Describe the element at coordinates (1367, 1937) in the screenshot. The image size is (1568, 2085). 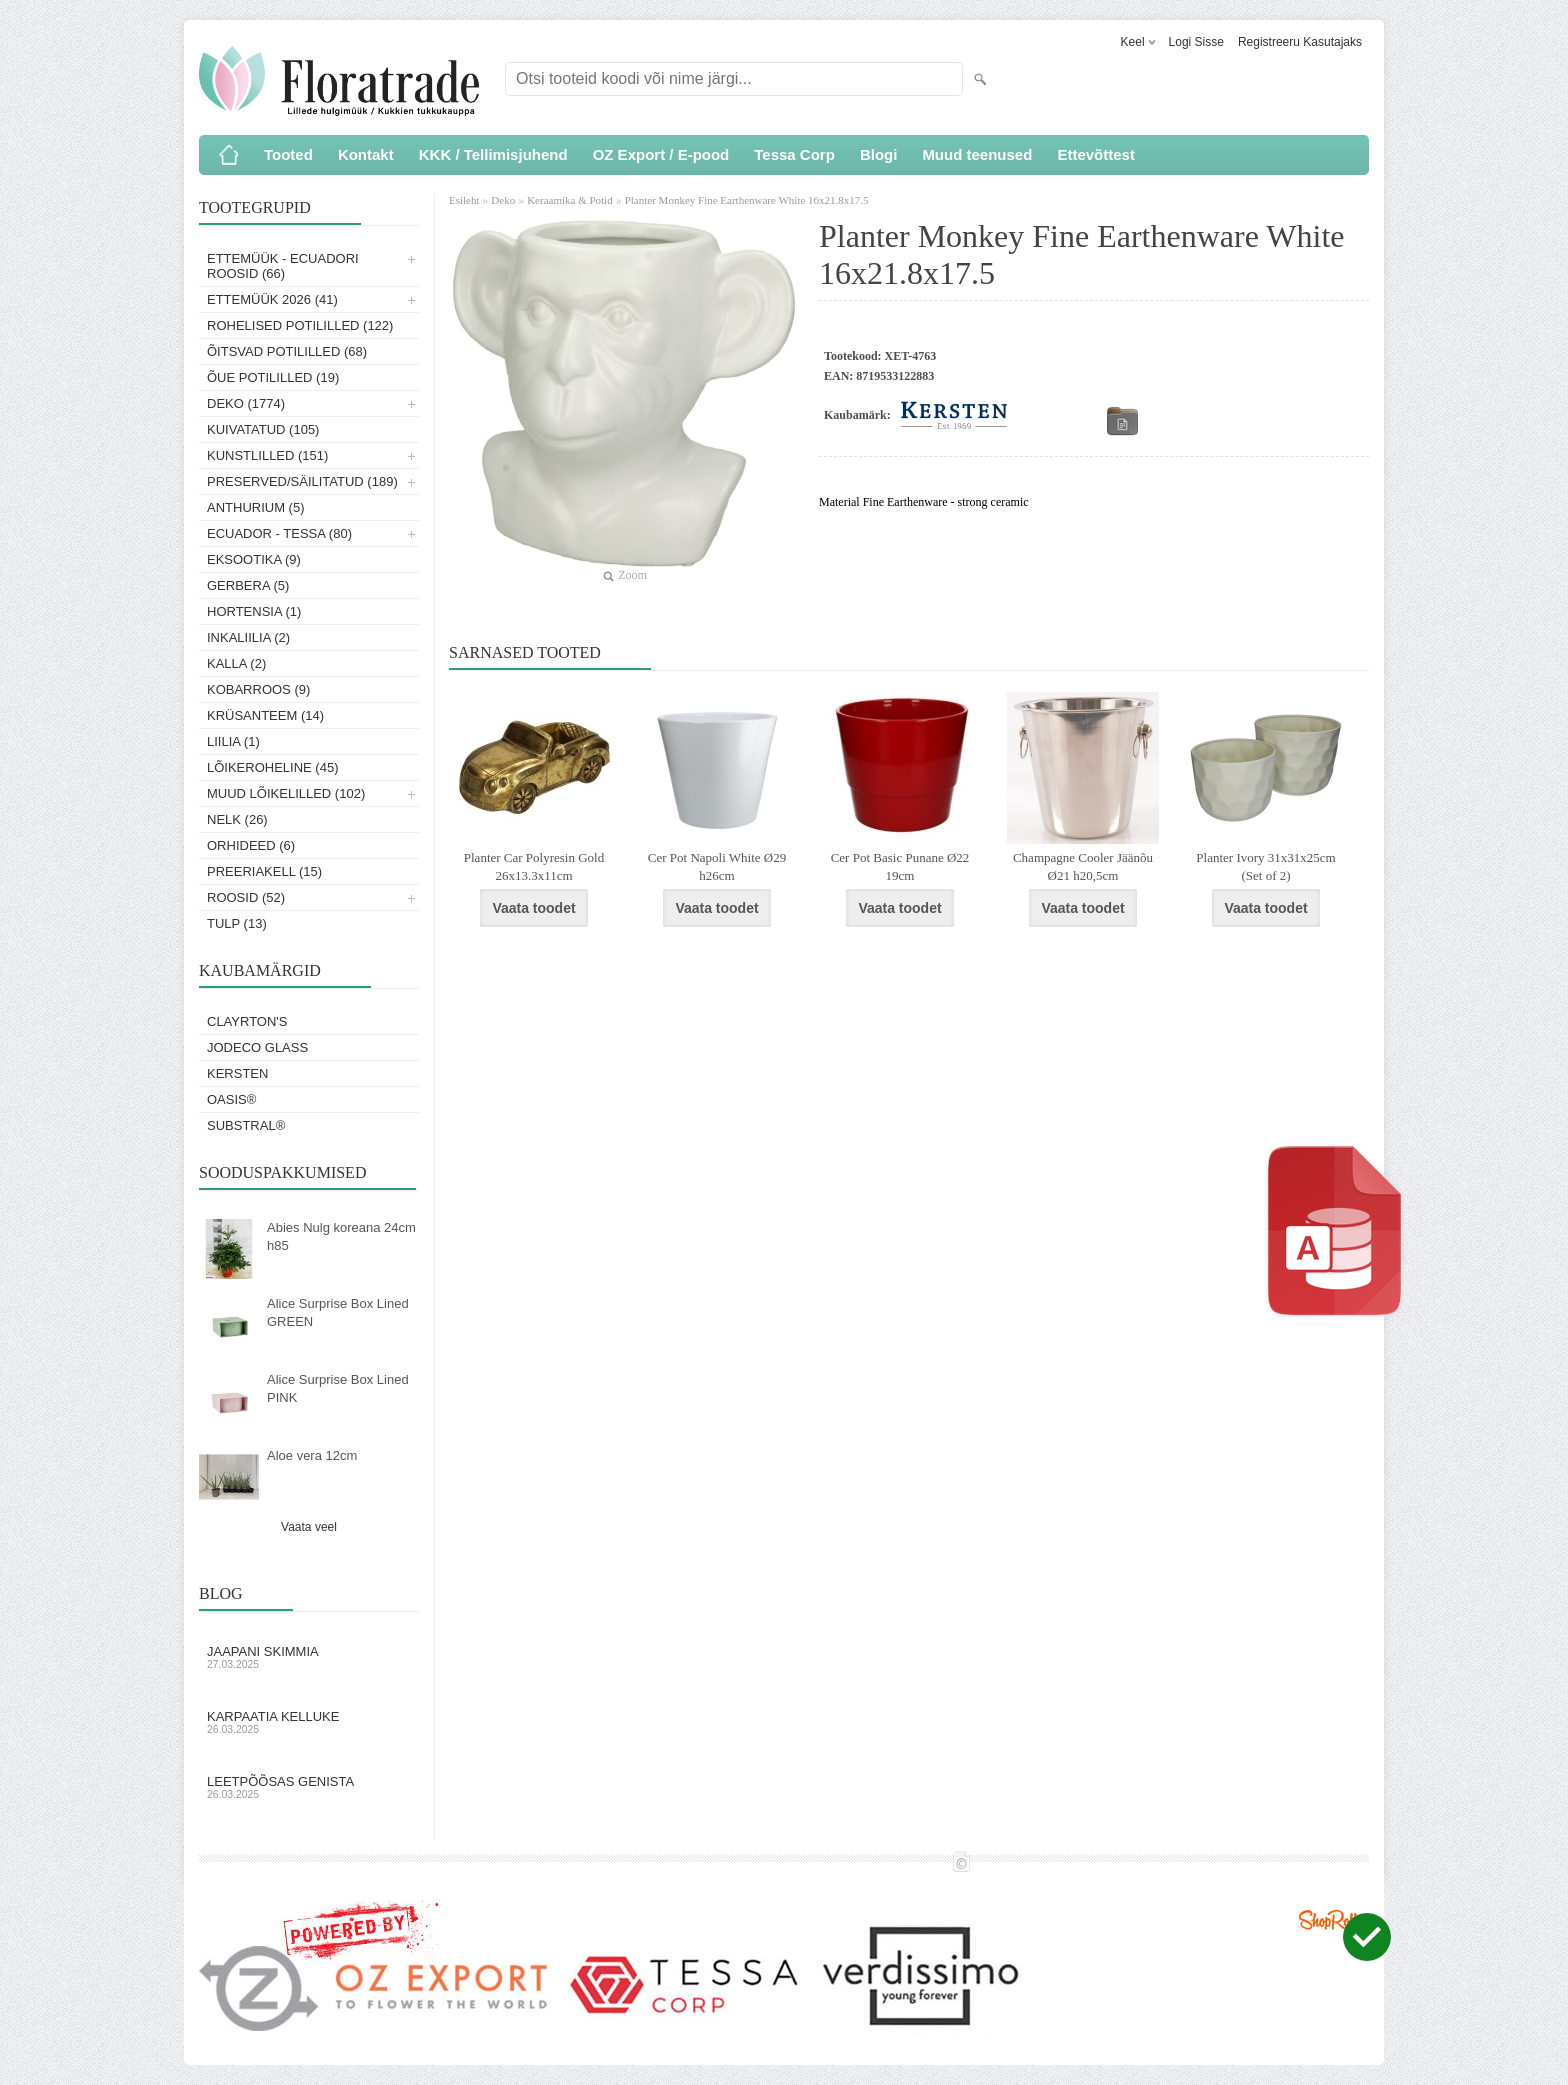
I see `confirm or apply changes in a dialog` at that location.